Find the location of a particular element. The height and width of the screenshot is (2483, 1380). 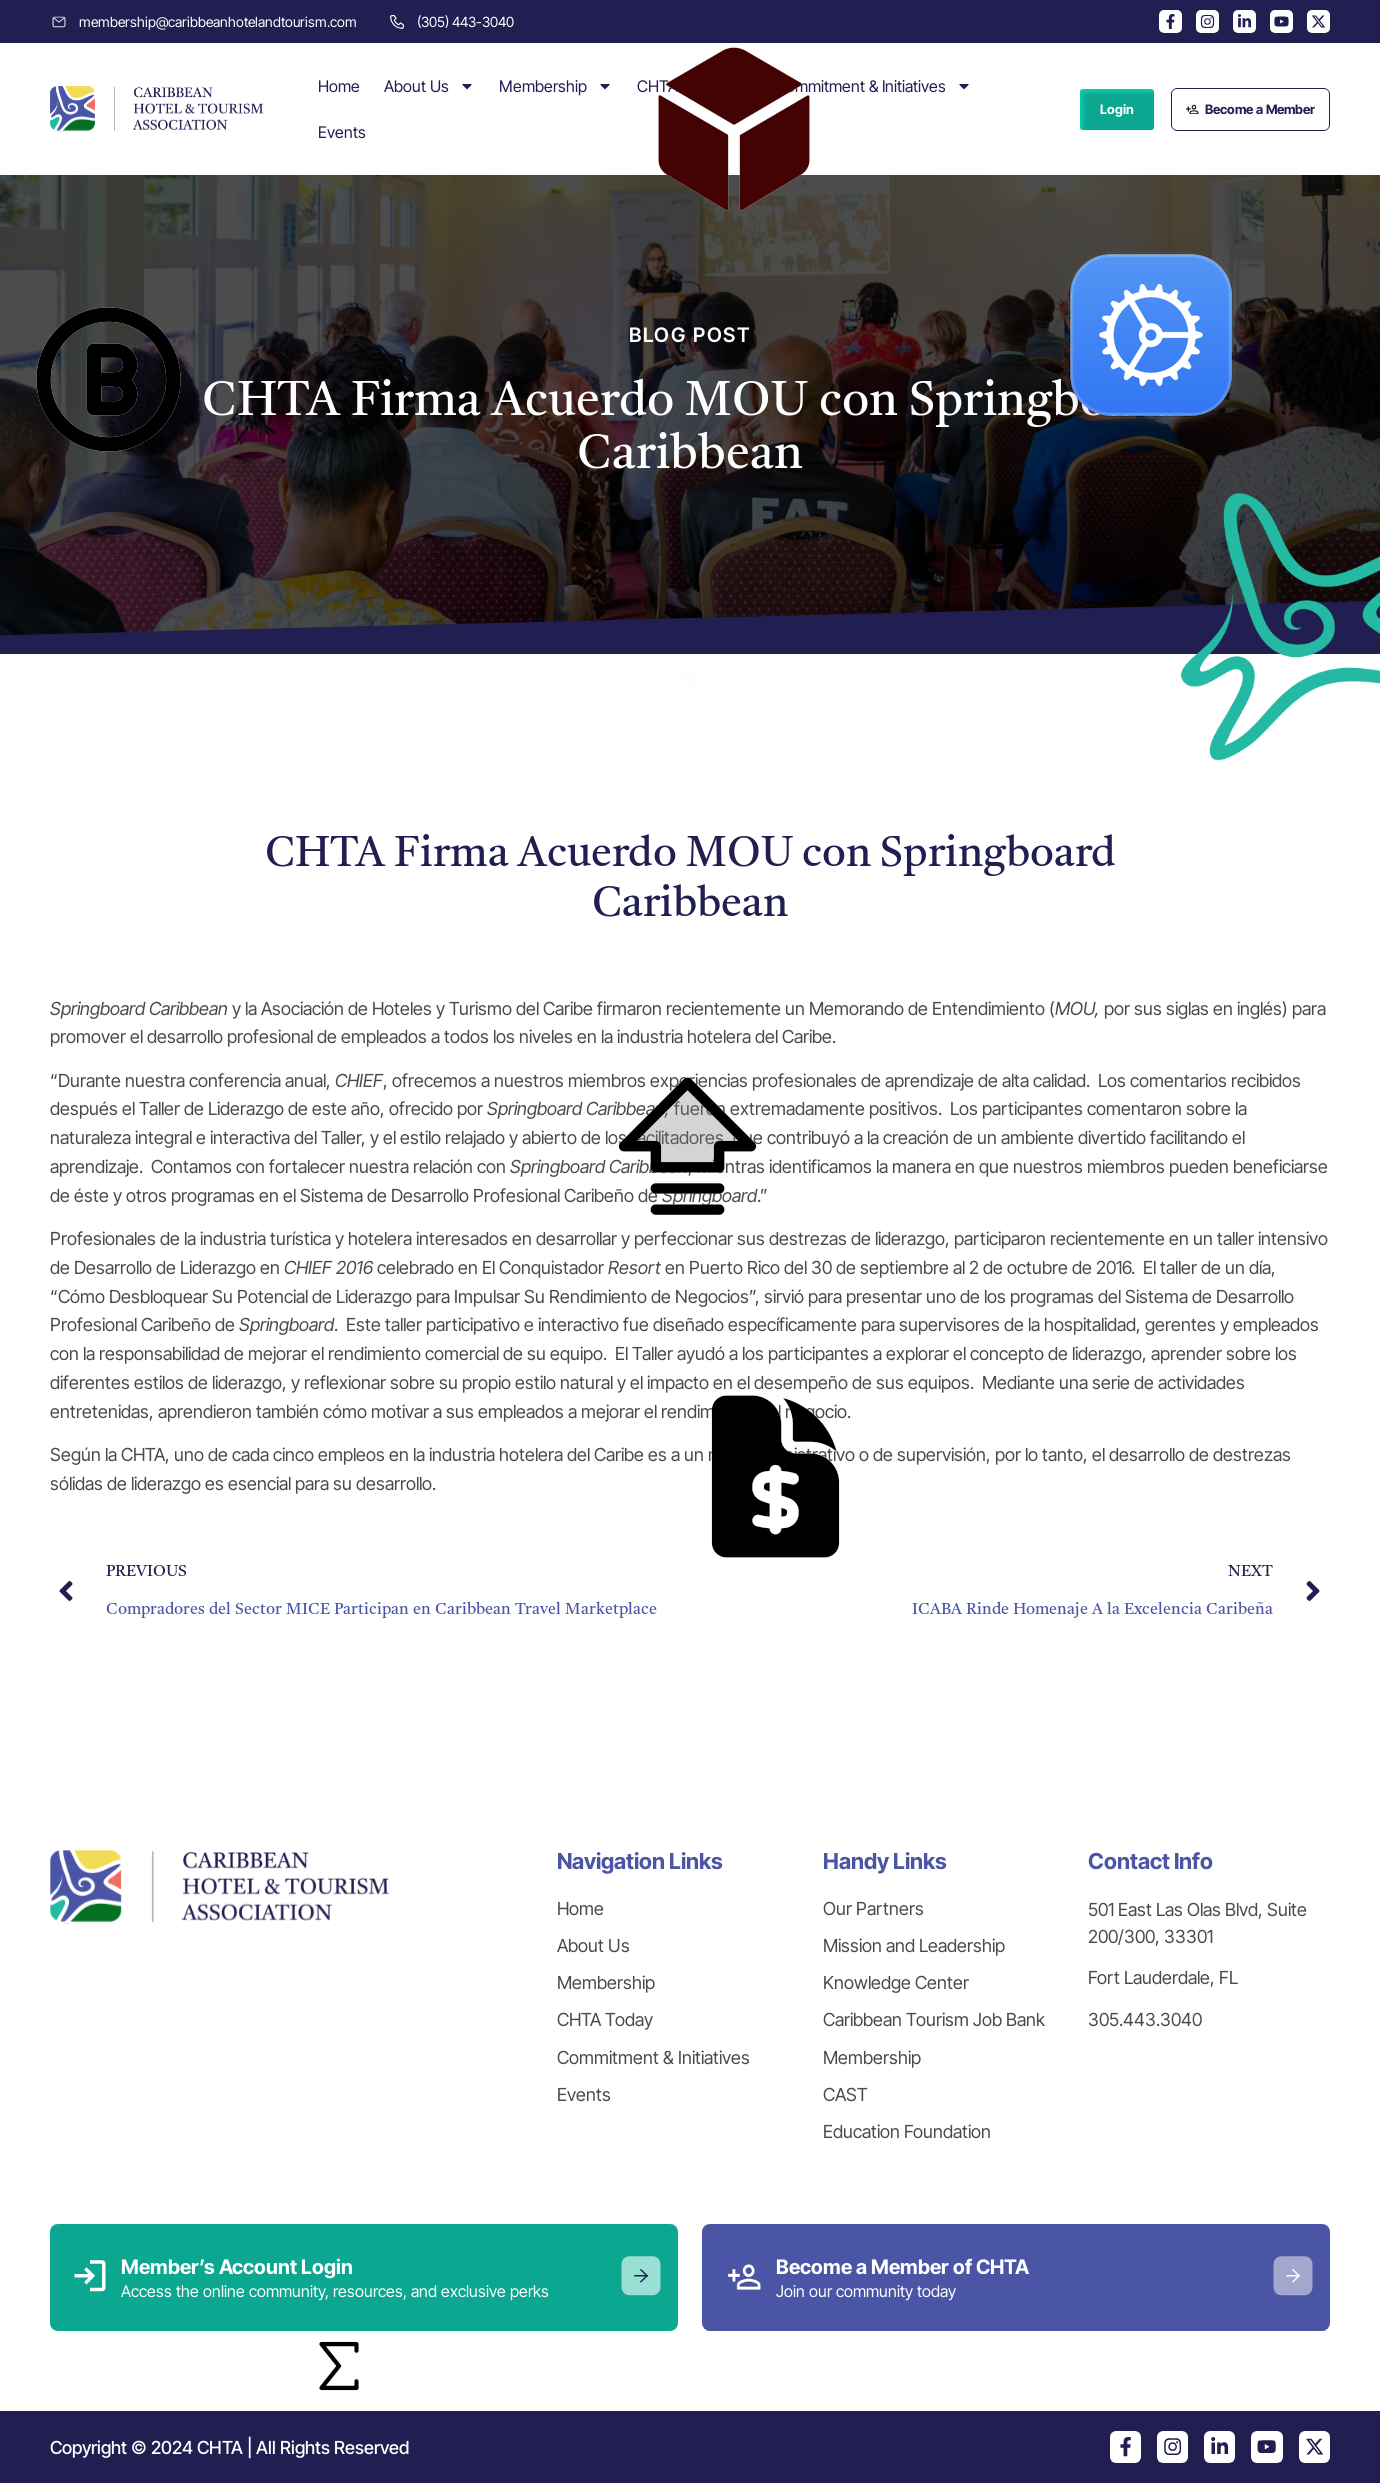

xbox controller B button indicator is located at coordinates (108, 379).